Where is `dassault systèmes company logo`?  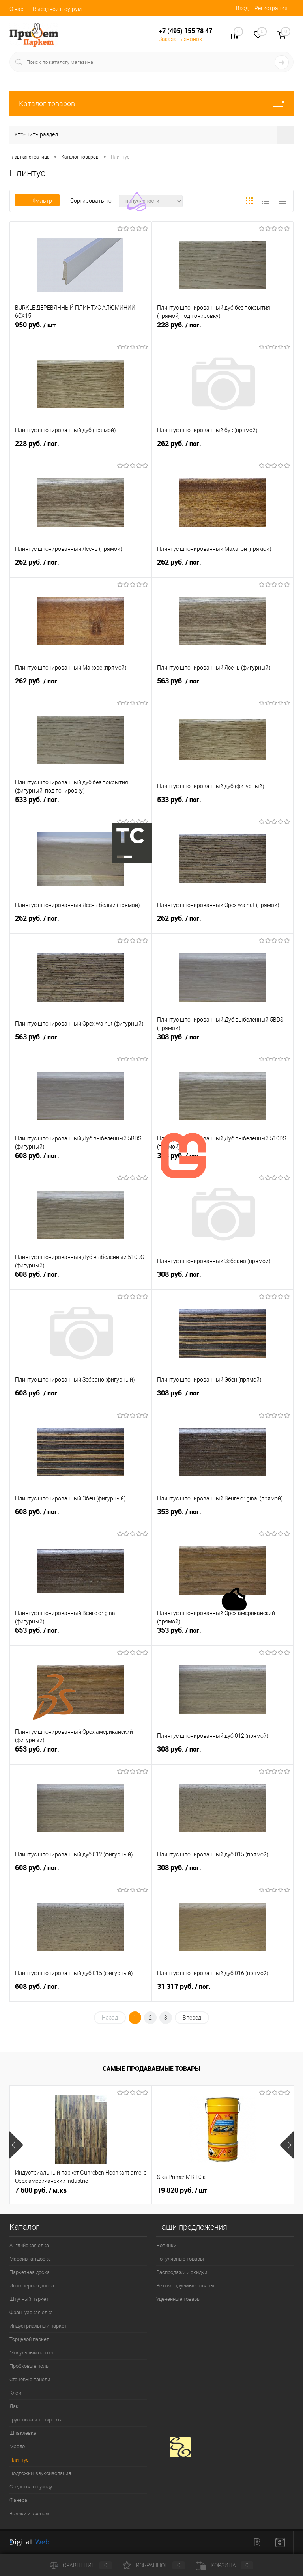 dassault systèmes company logo is located at coordinates (54, 1697).